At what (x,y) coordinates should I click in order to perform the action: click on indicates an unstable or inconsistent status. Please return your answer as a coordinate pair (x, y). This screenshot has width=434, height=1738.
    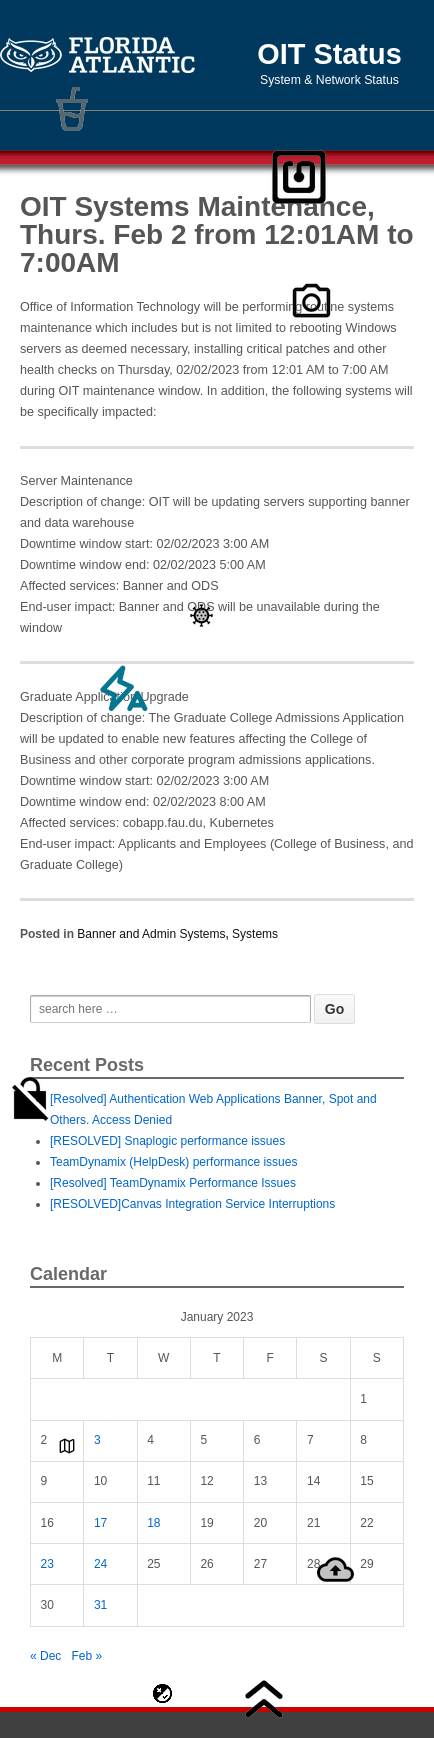
    Looking at the image, I should click on (162, 1693).